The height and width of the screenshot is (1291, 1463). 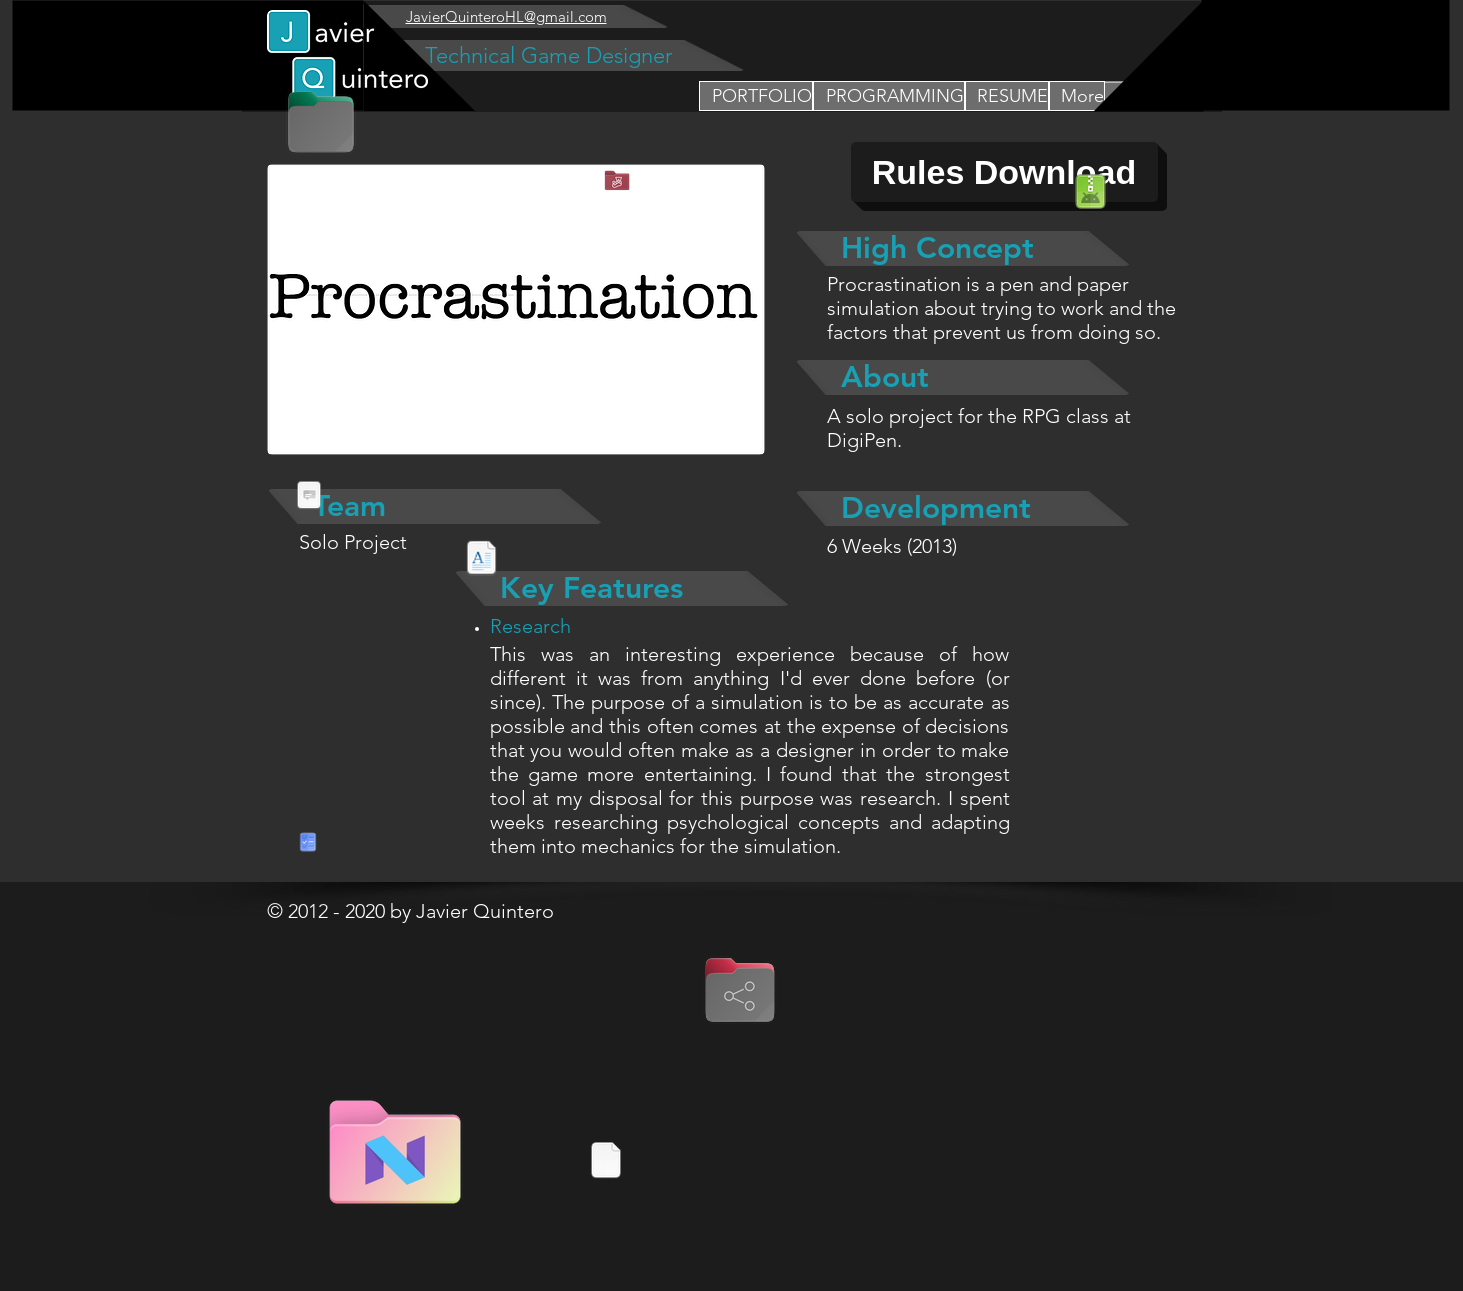 I want to click on open android nougat files folder, so click(x=394, y=1155).